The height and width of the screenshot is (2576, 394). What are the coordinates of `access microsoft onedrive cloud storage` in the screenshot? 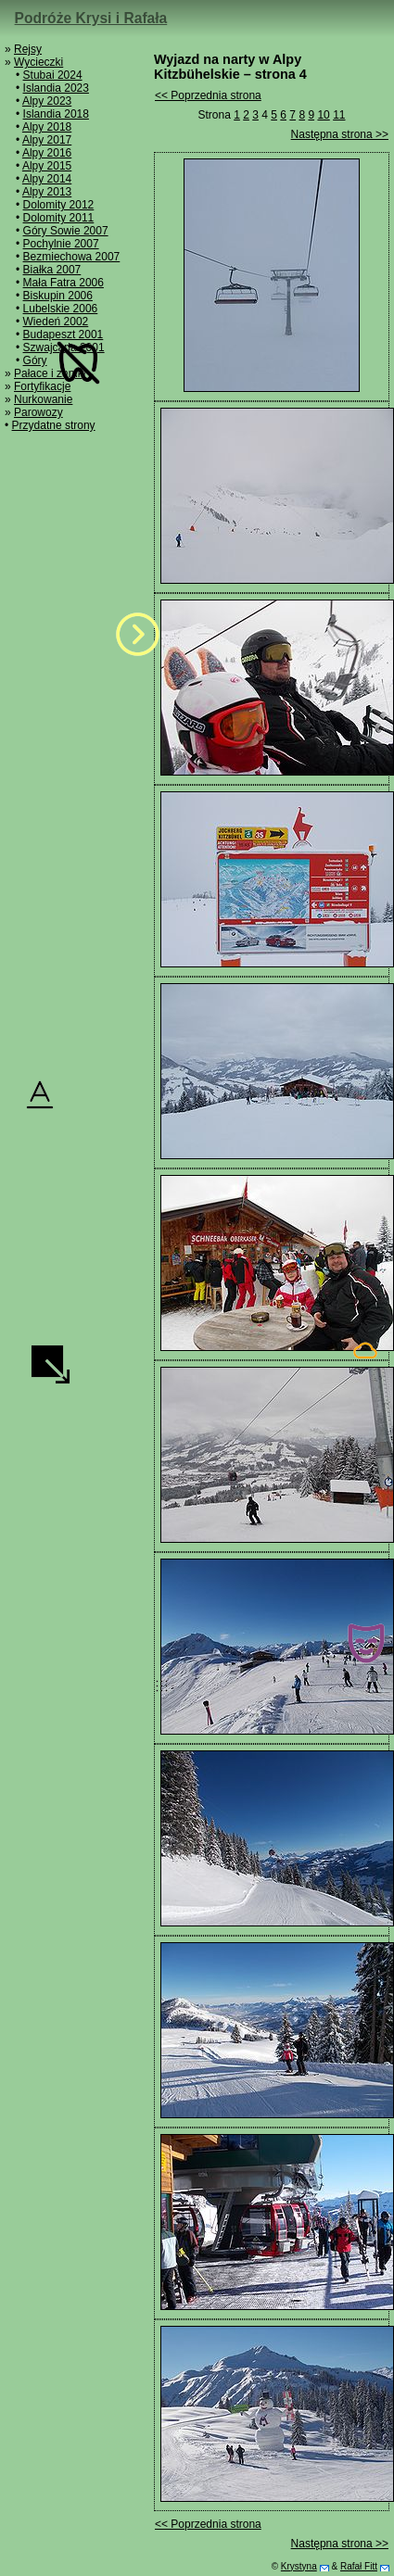 It's located at (365, 1351).